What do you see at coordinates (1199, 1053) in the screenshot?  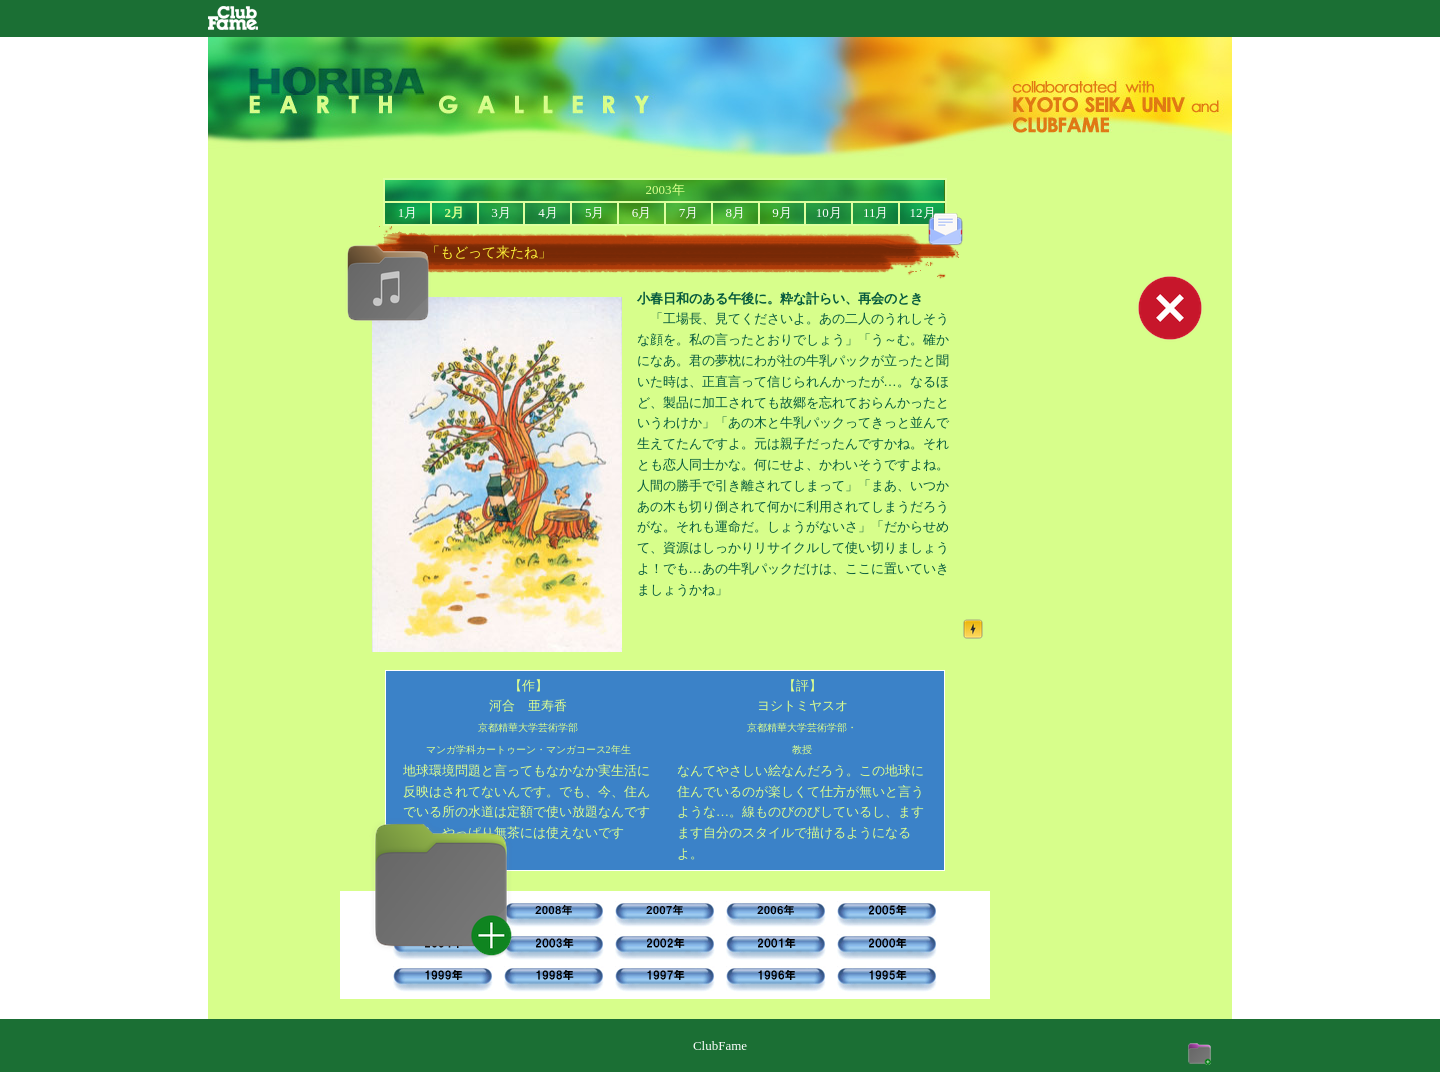 I see `create a new folder` at bounding box center [1199, 1053].